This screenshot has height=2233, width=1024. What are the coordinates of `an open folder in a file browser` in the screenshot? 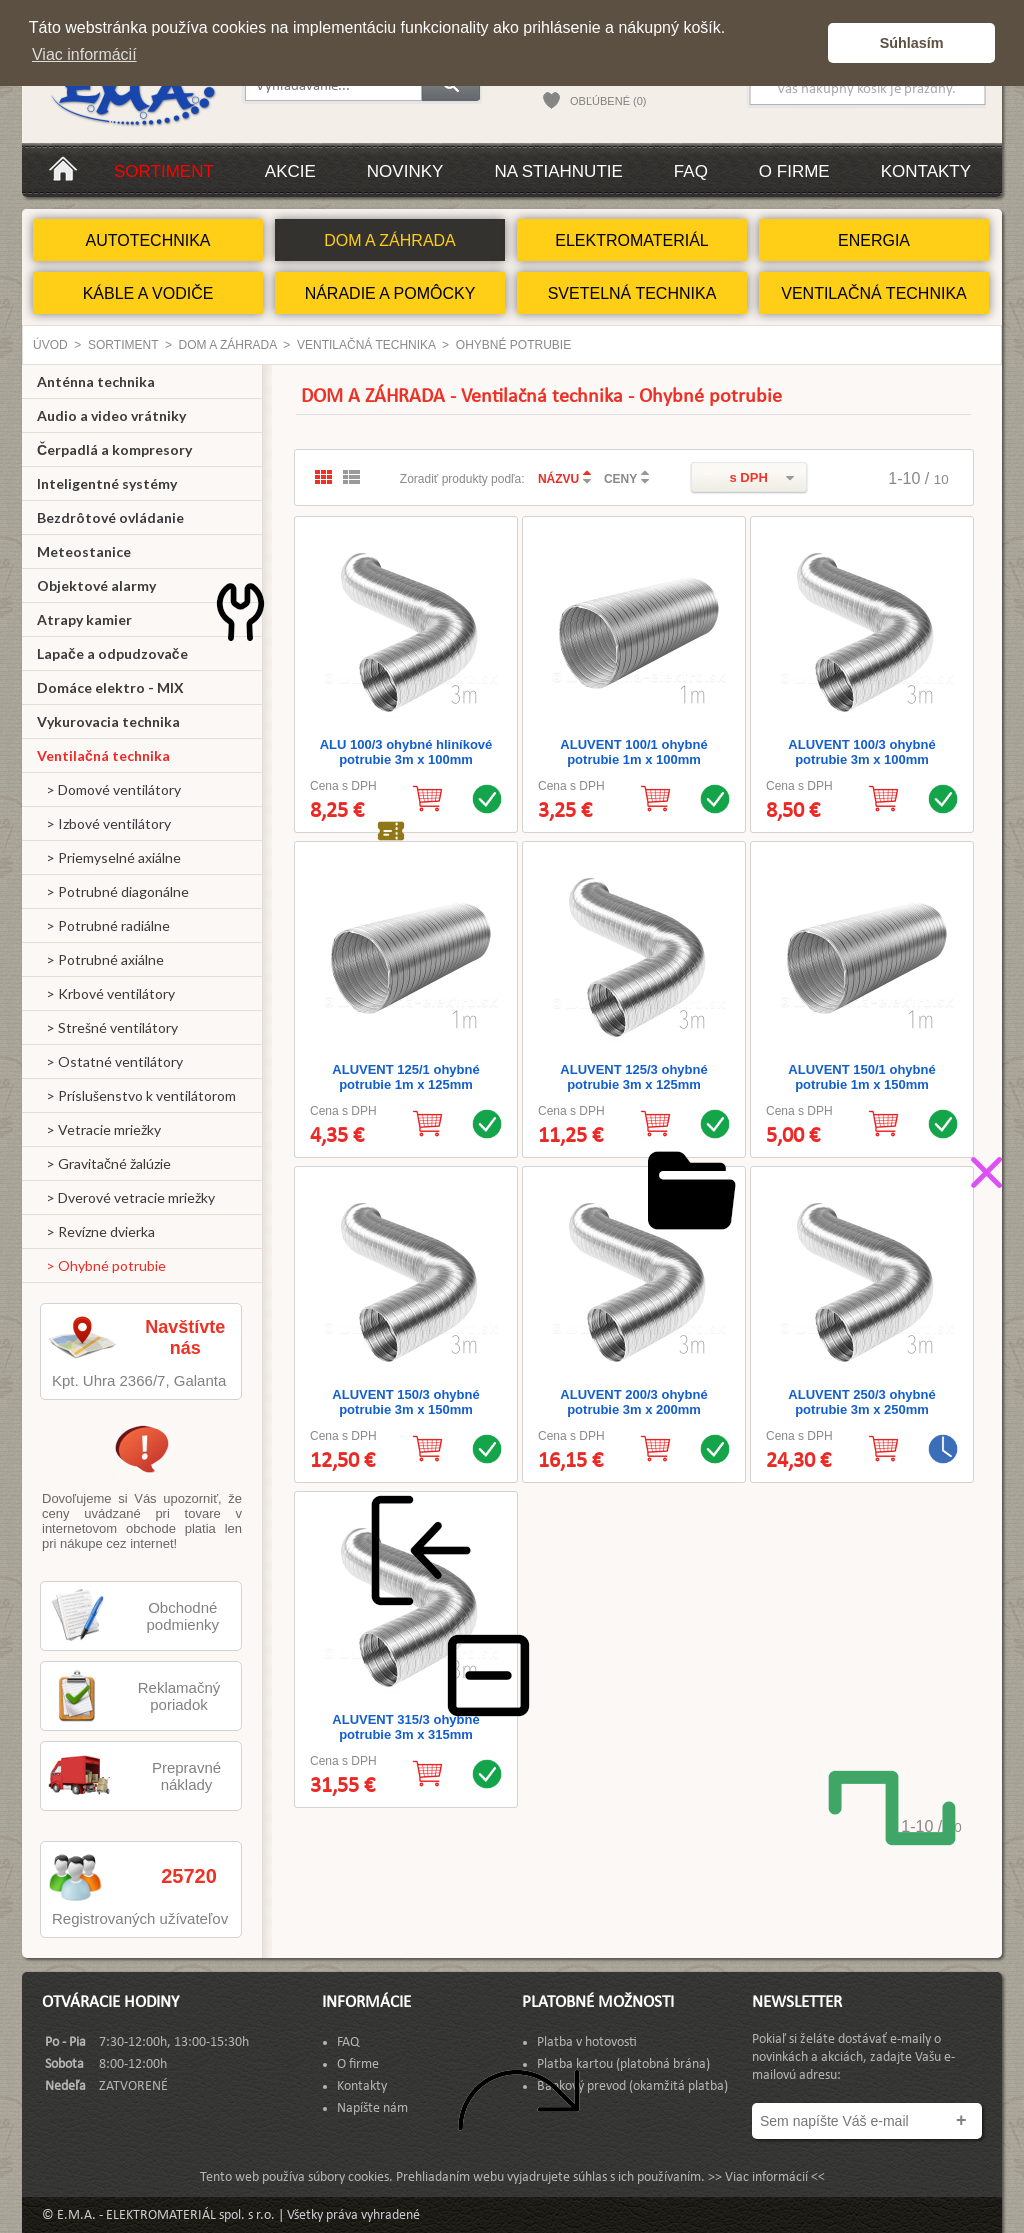 It's located at (692, 1190).